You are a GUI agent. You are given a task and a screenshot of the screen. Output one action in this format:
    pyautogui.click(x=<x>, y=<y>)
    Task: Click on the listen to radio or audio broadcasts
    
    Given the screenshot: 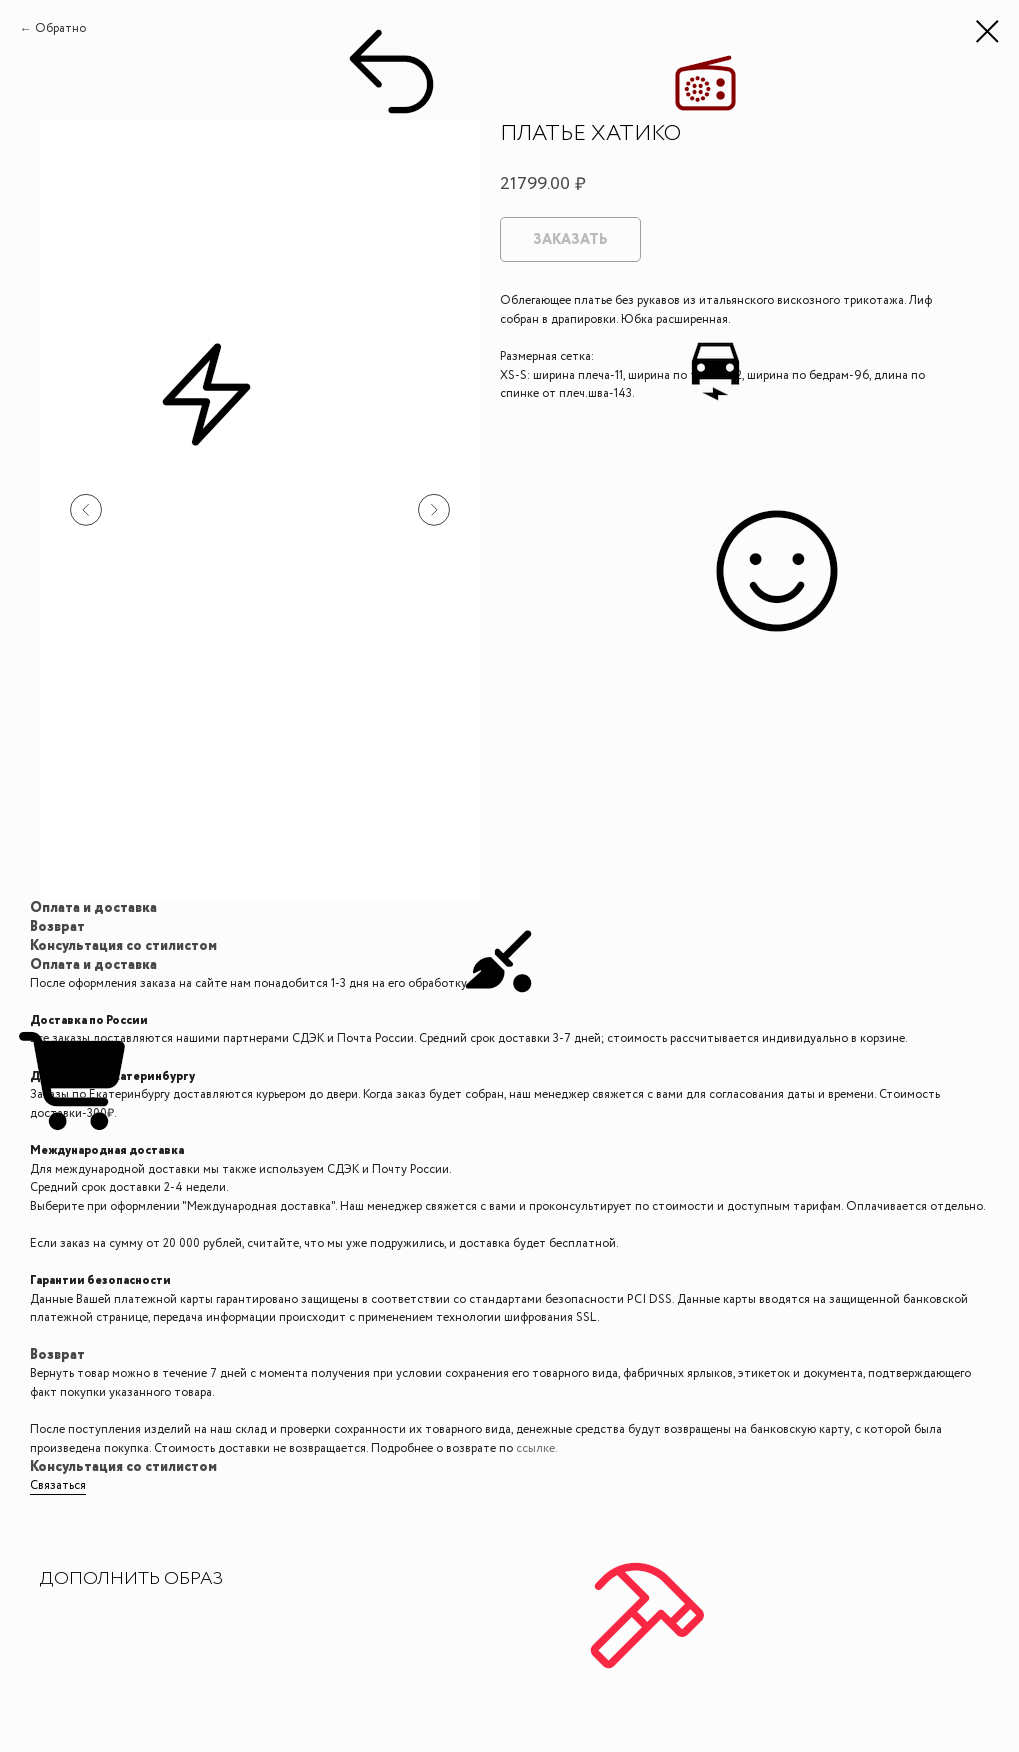 What is the action you would take?
    pyautogui.click(x=705, y=82)
    